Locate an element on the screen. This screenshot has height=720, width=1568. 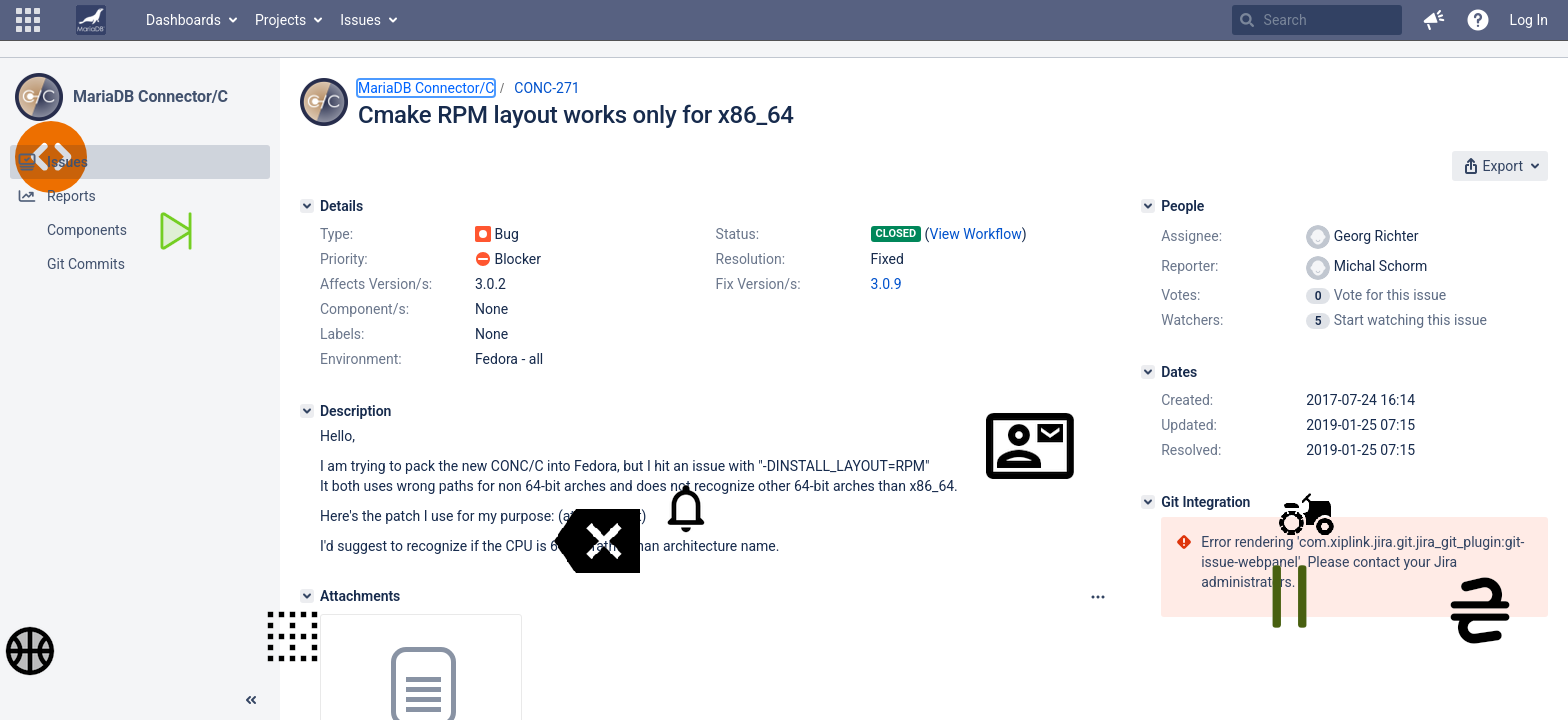
indicates Ukrainian hryvnia currency is located at coordinates (1480, 611).